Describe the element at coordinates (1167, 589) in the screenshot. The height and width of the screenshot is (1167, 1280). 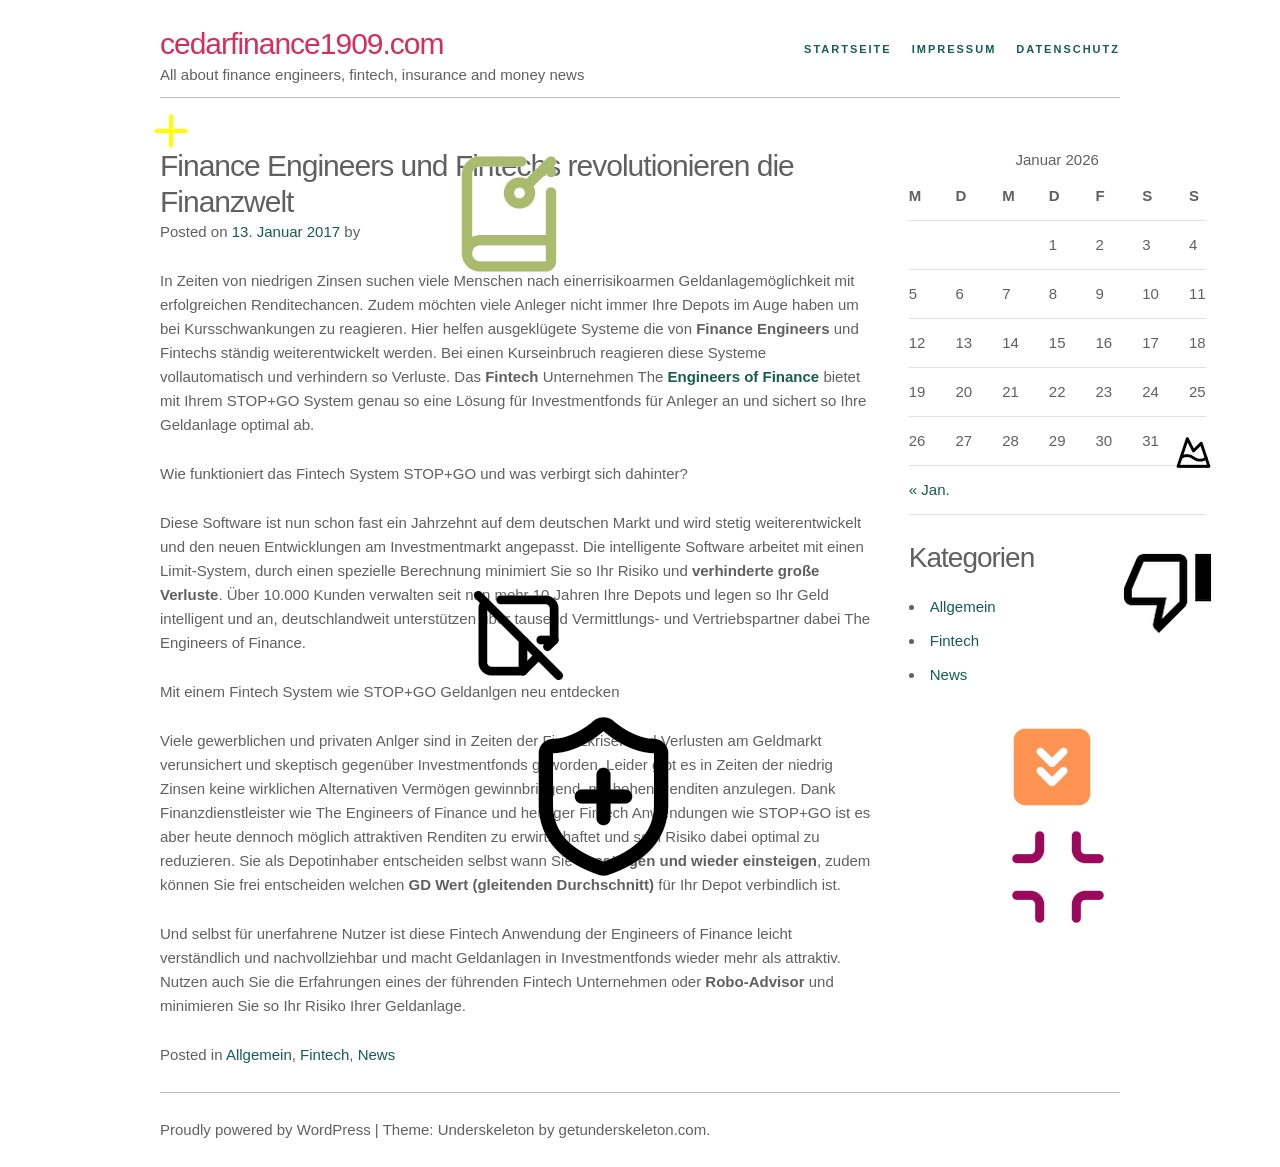
I see `dislike or downvote content` at that location.